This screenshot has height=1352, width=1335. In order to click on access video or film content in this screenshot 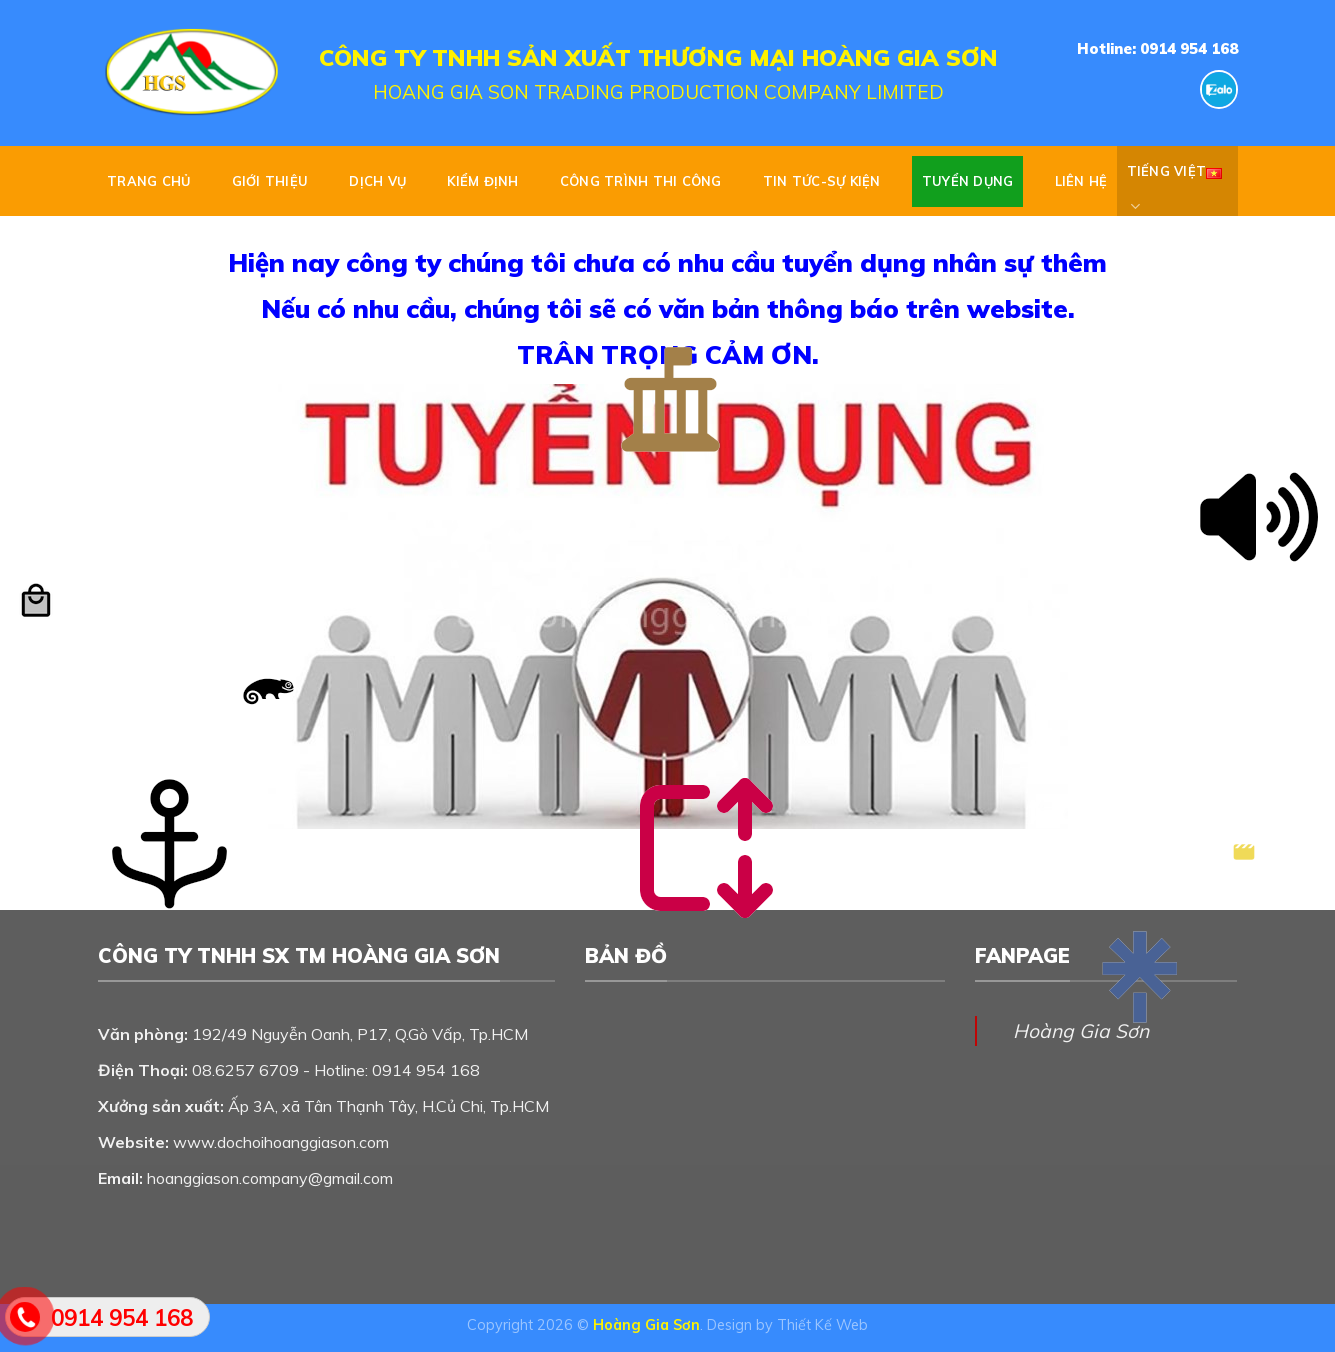, I will do `click(1244, 852)`.